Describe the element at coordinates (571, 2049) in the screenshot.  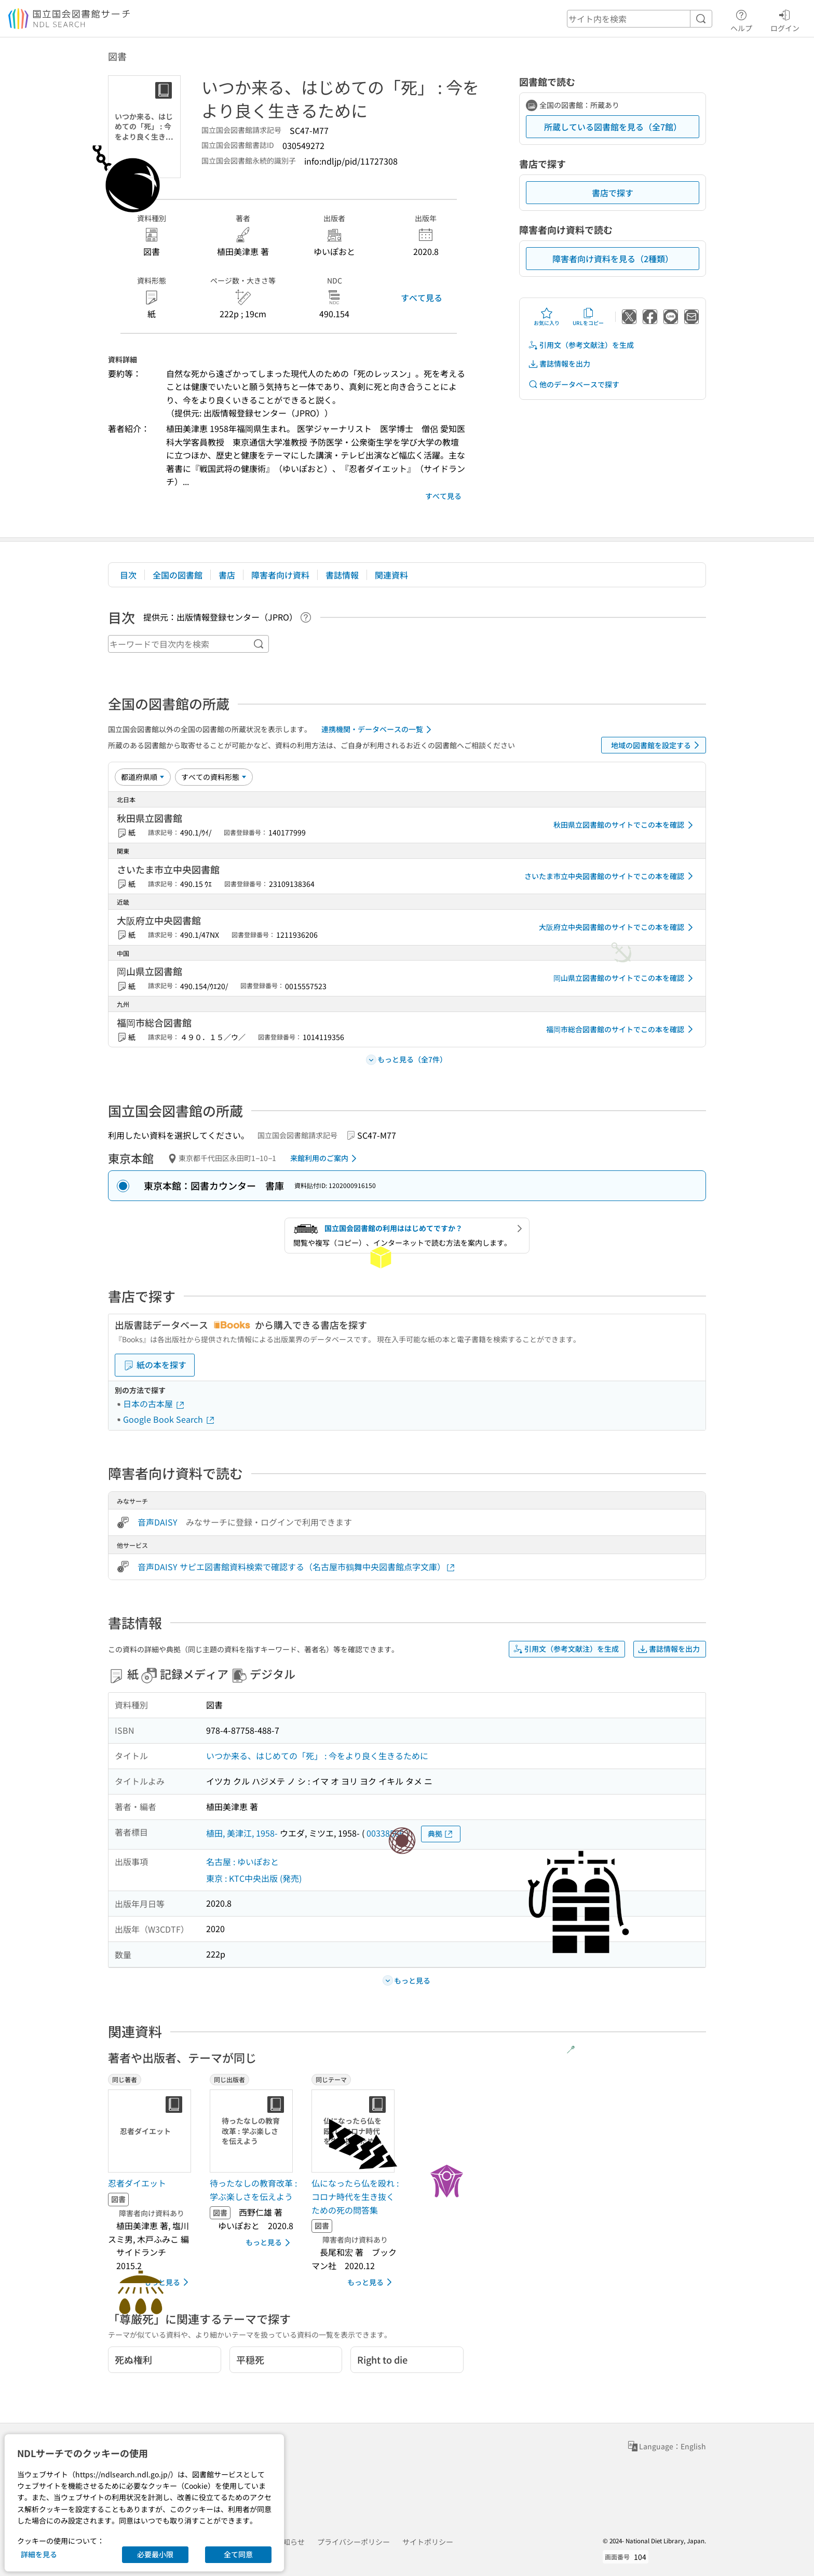
I see `equip digging or excavation tool` at that location.